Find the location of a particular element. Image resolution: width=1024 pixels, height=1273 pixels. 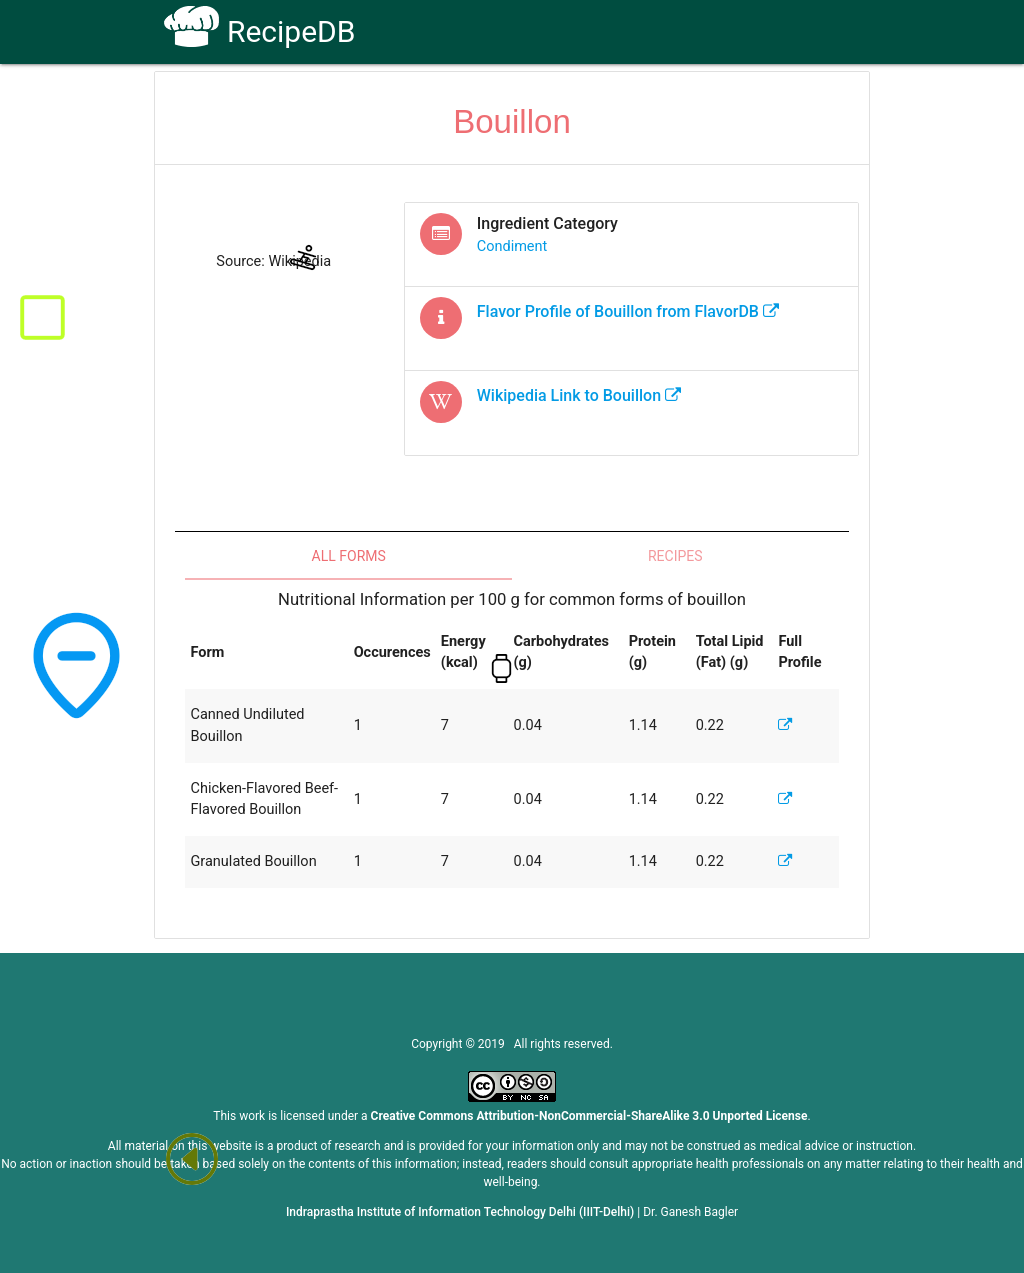

go back to the previous screen is located at coordinates (192, 1159).